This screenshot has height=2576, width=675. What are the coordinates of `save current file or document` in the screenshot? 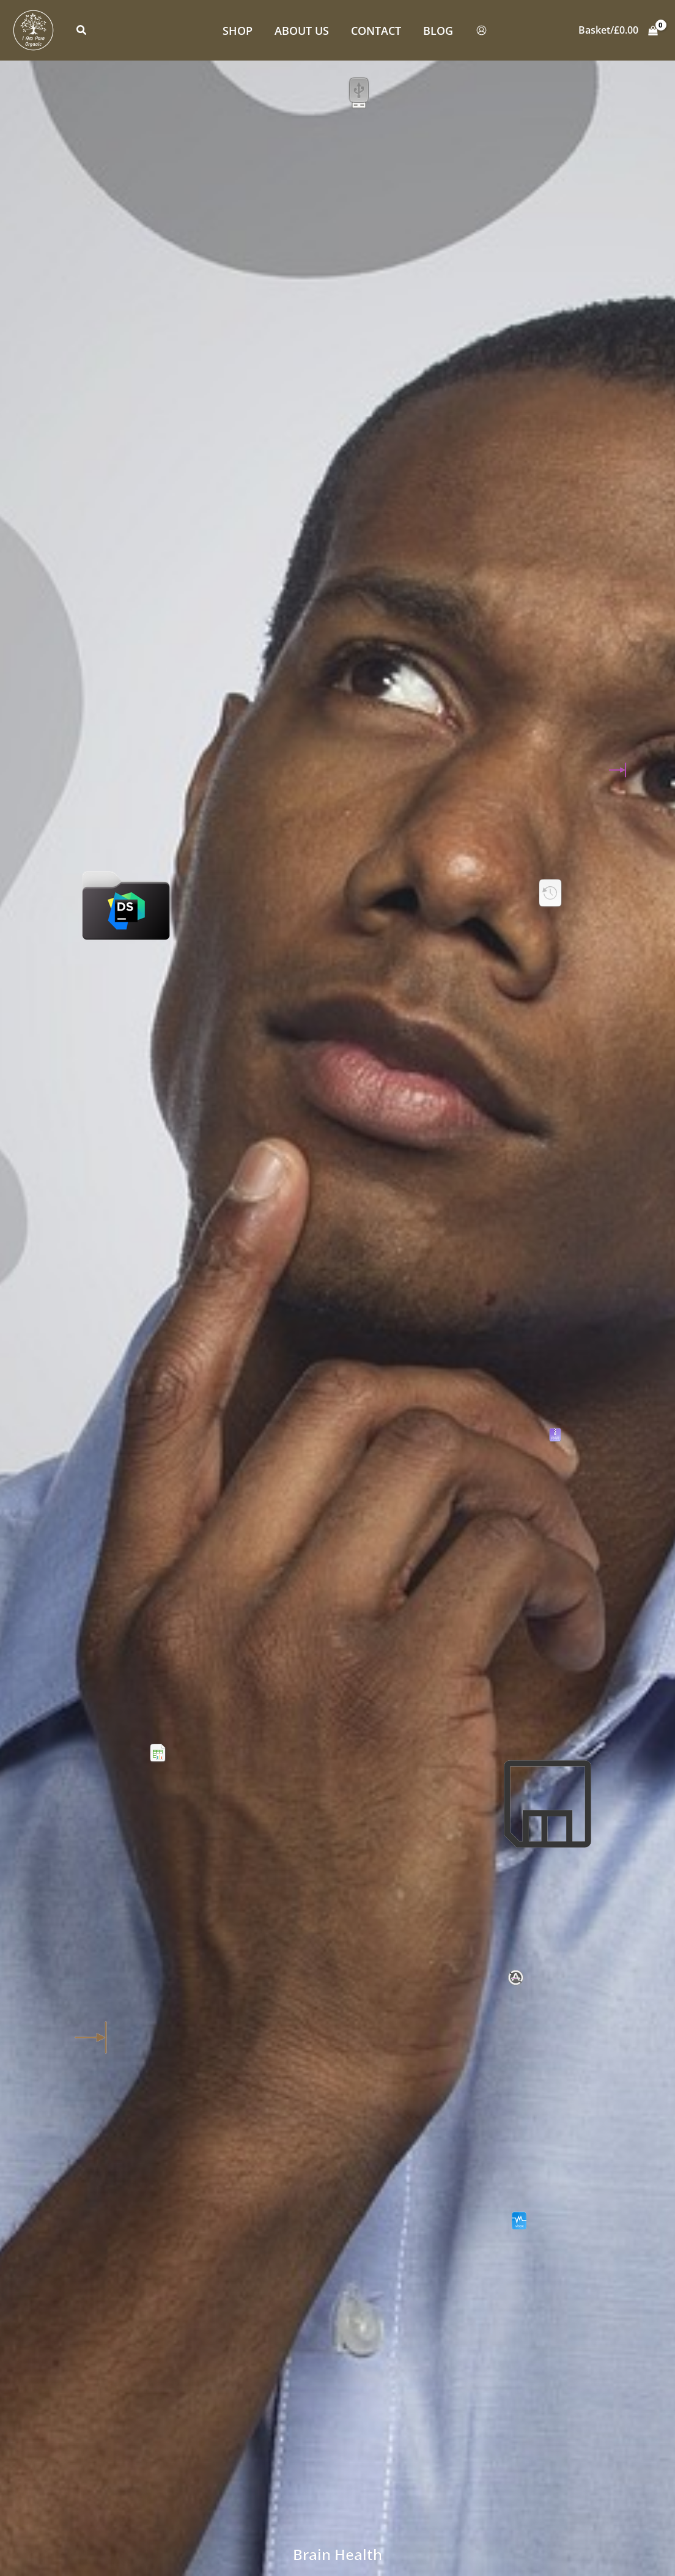 It's located at (547, 1804).